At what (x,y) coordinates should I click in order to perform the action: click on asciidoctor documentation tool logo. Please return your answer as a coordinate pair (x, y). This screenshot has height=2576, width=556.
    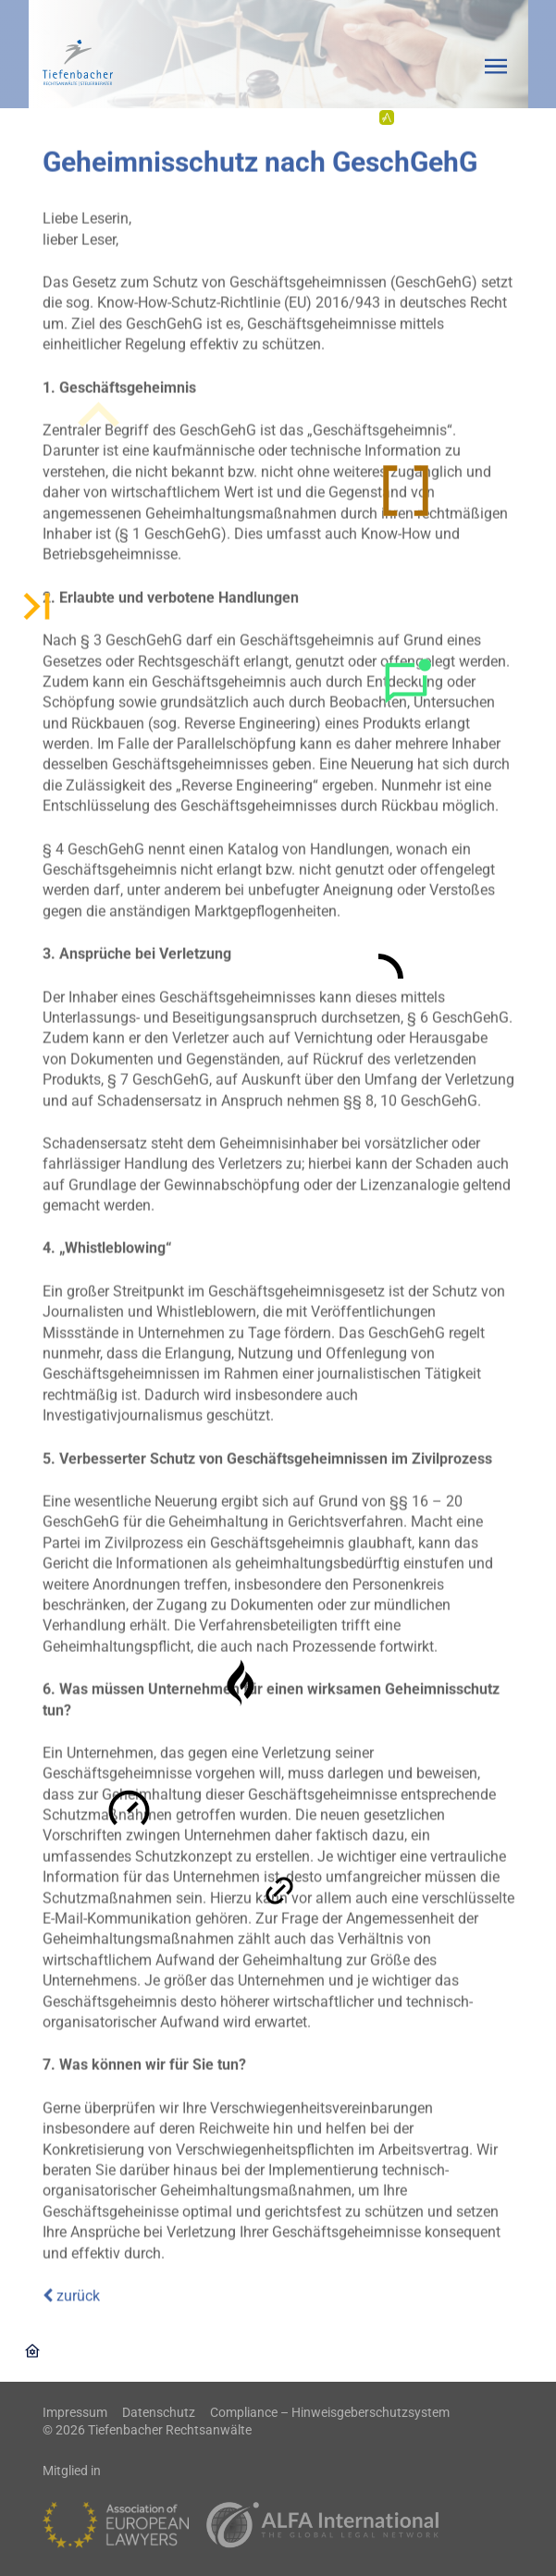
    Looking at the image, I should click on (387, 117).